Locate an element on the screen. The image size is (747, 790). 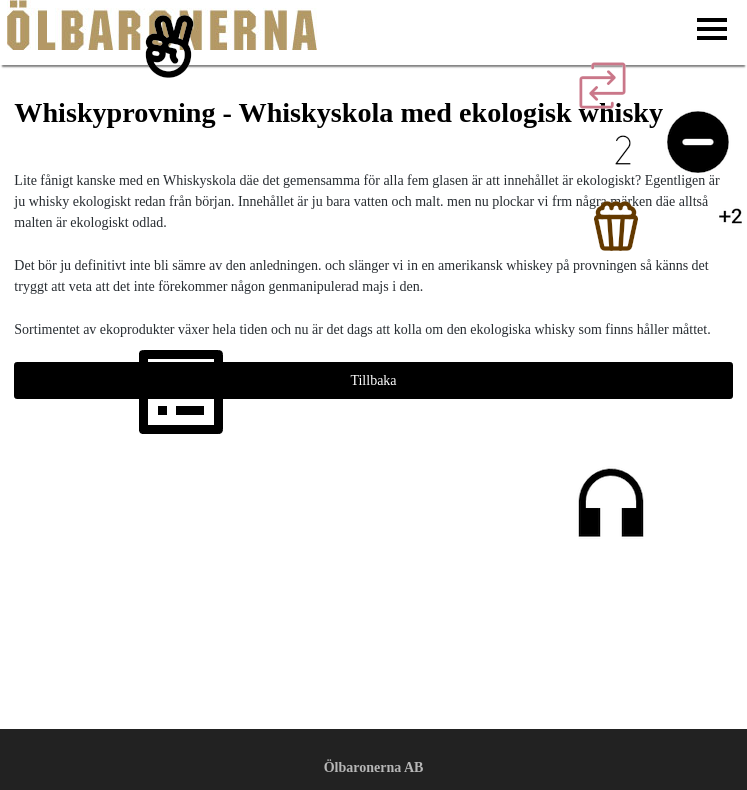
swap or exchange items is located at coordinates (602, 85).